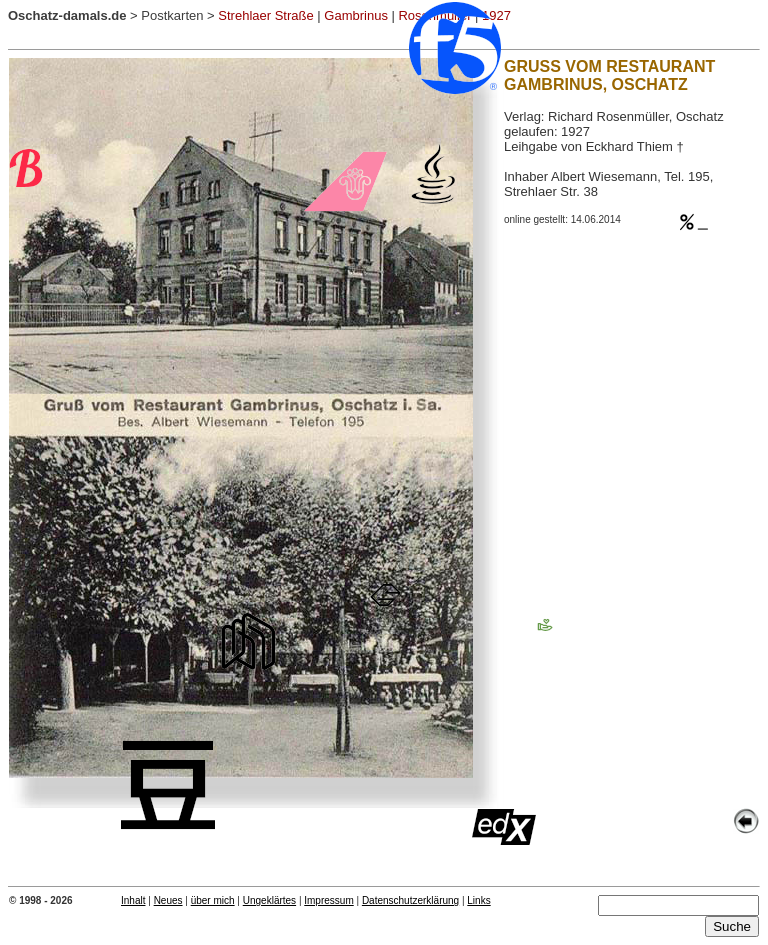 The width and height of the screenshot is (768, 945). What do you see at coordinates (248, 641) in the screenshot?
I see `nhost backend-as-a-service platform logo` at bounding box center [248, 641].